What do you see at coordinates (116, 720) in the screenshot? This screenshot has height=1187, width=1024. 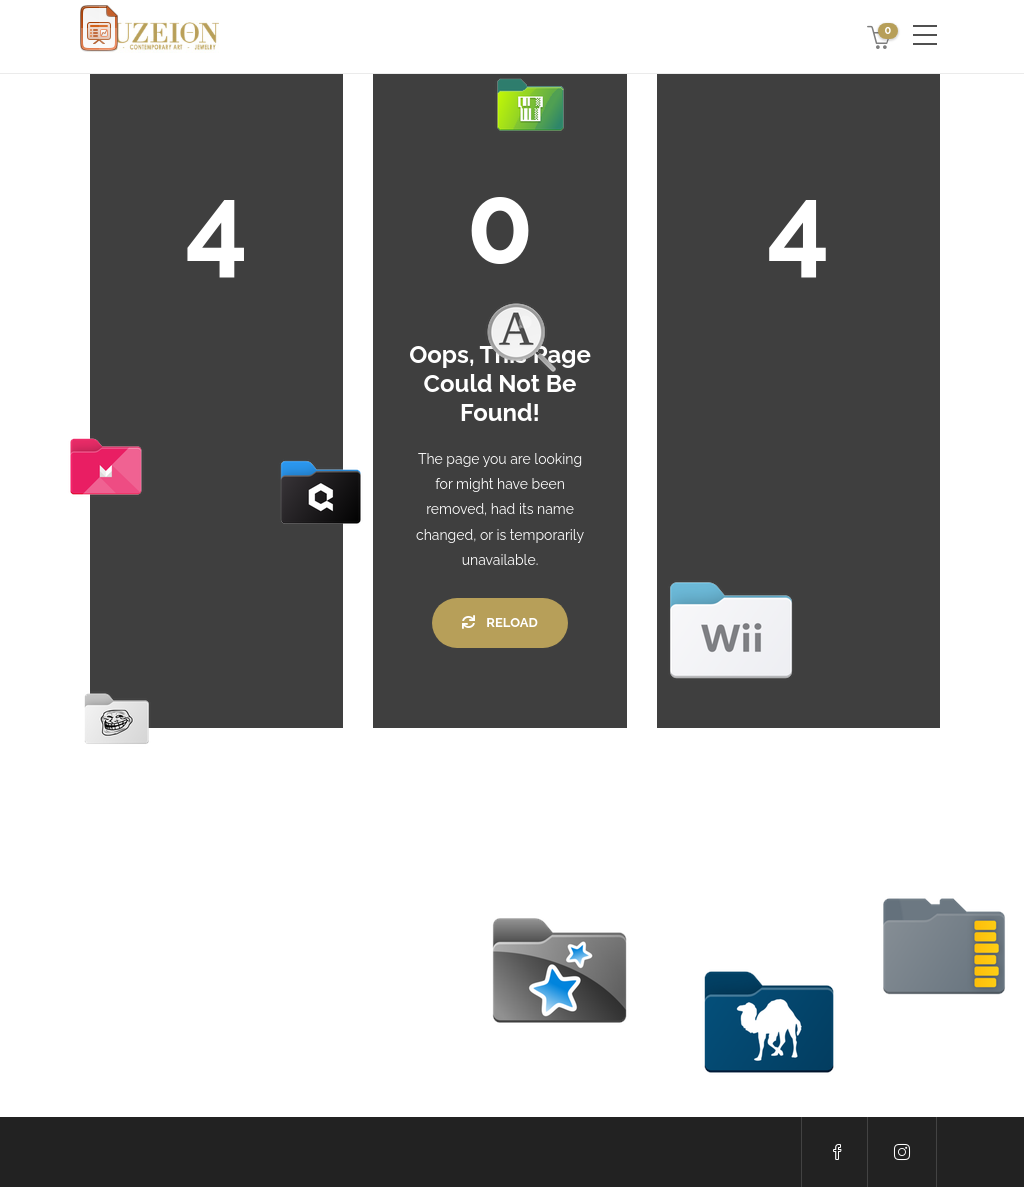 I see `open your meme collection folder` at bounding box center [116, 720].